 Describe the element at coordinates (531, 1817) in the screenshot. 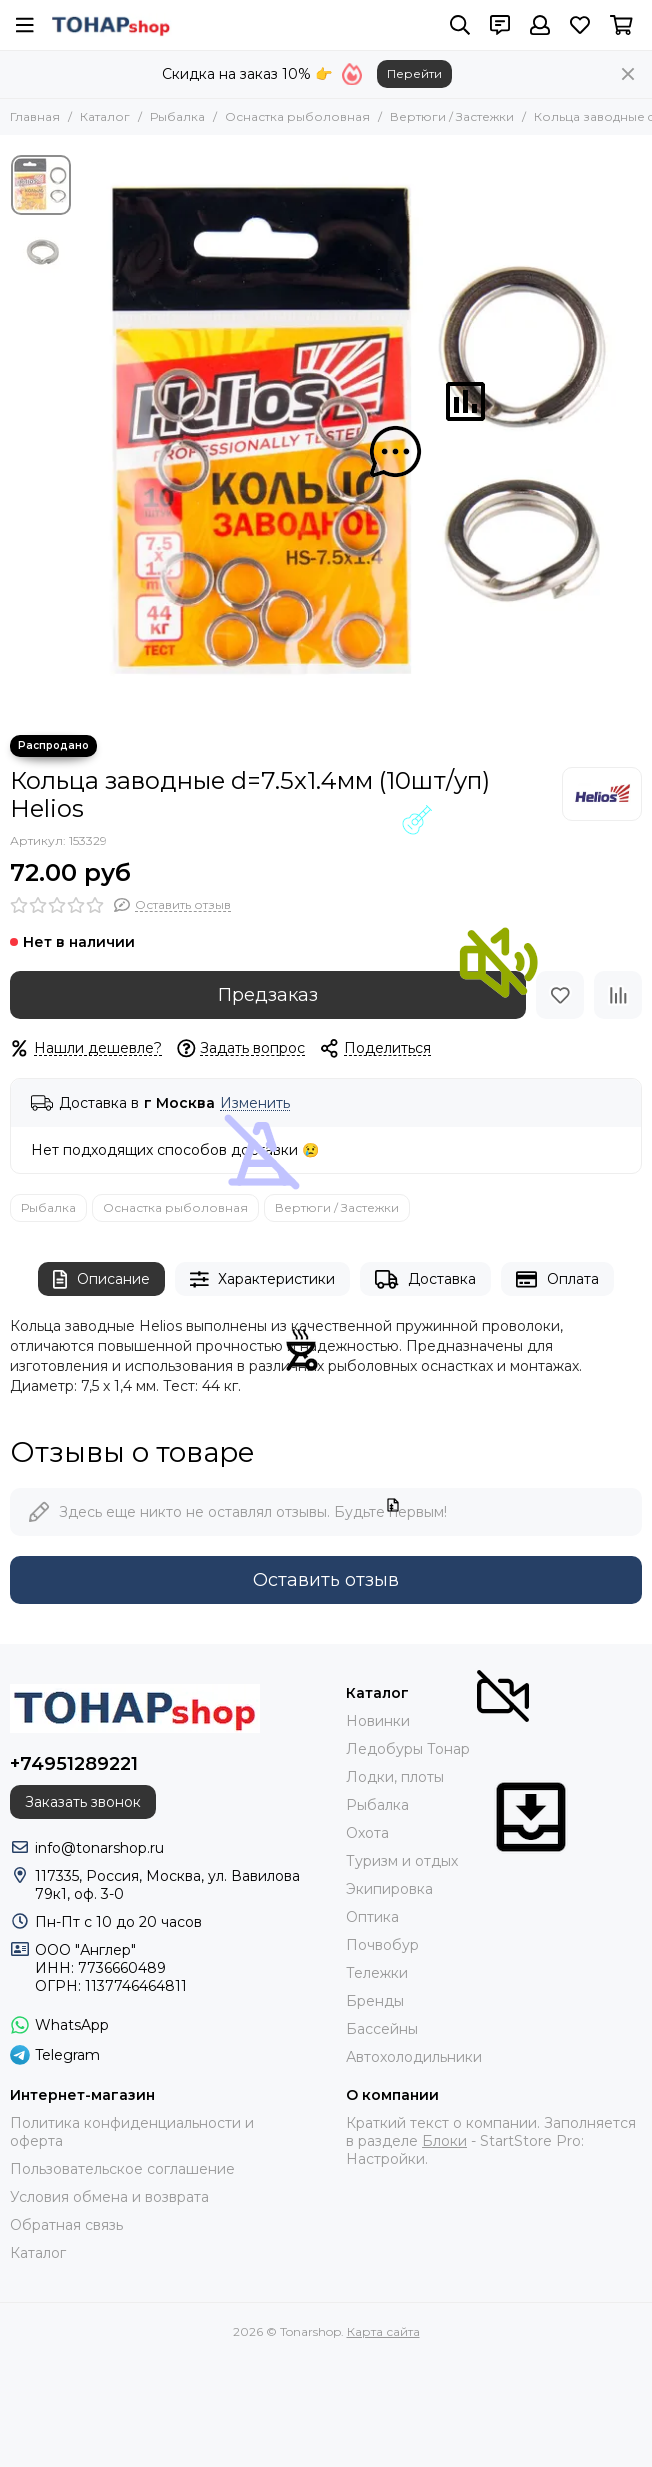

I see `move message to inbox` at that location.